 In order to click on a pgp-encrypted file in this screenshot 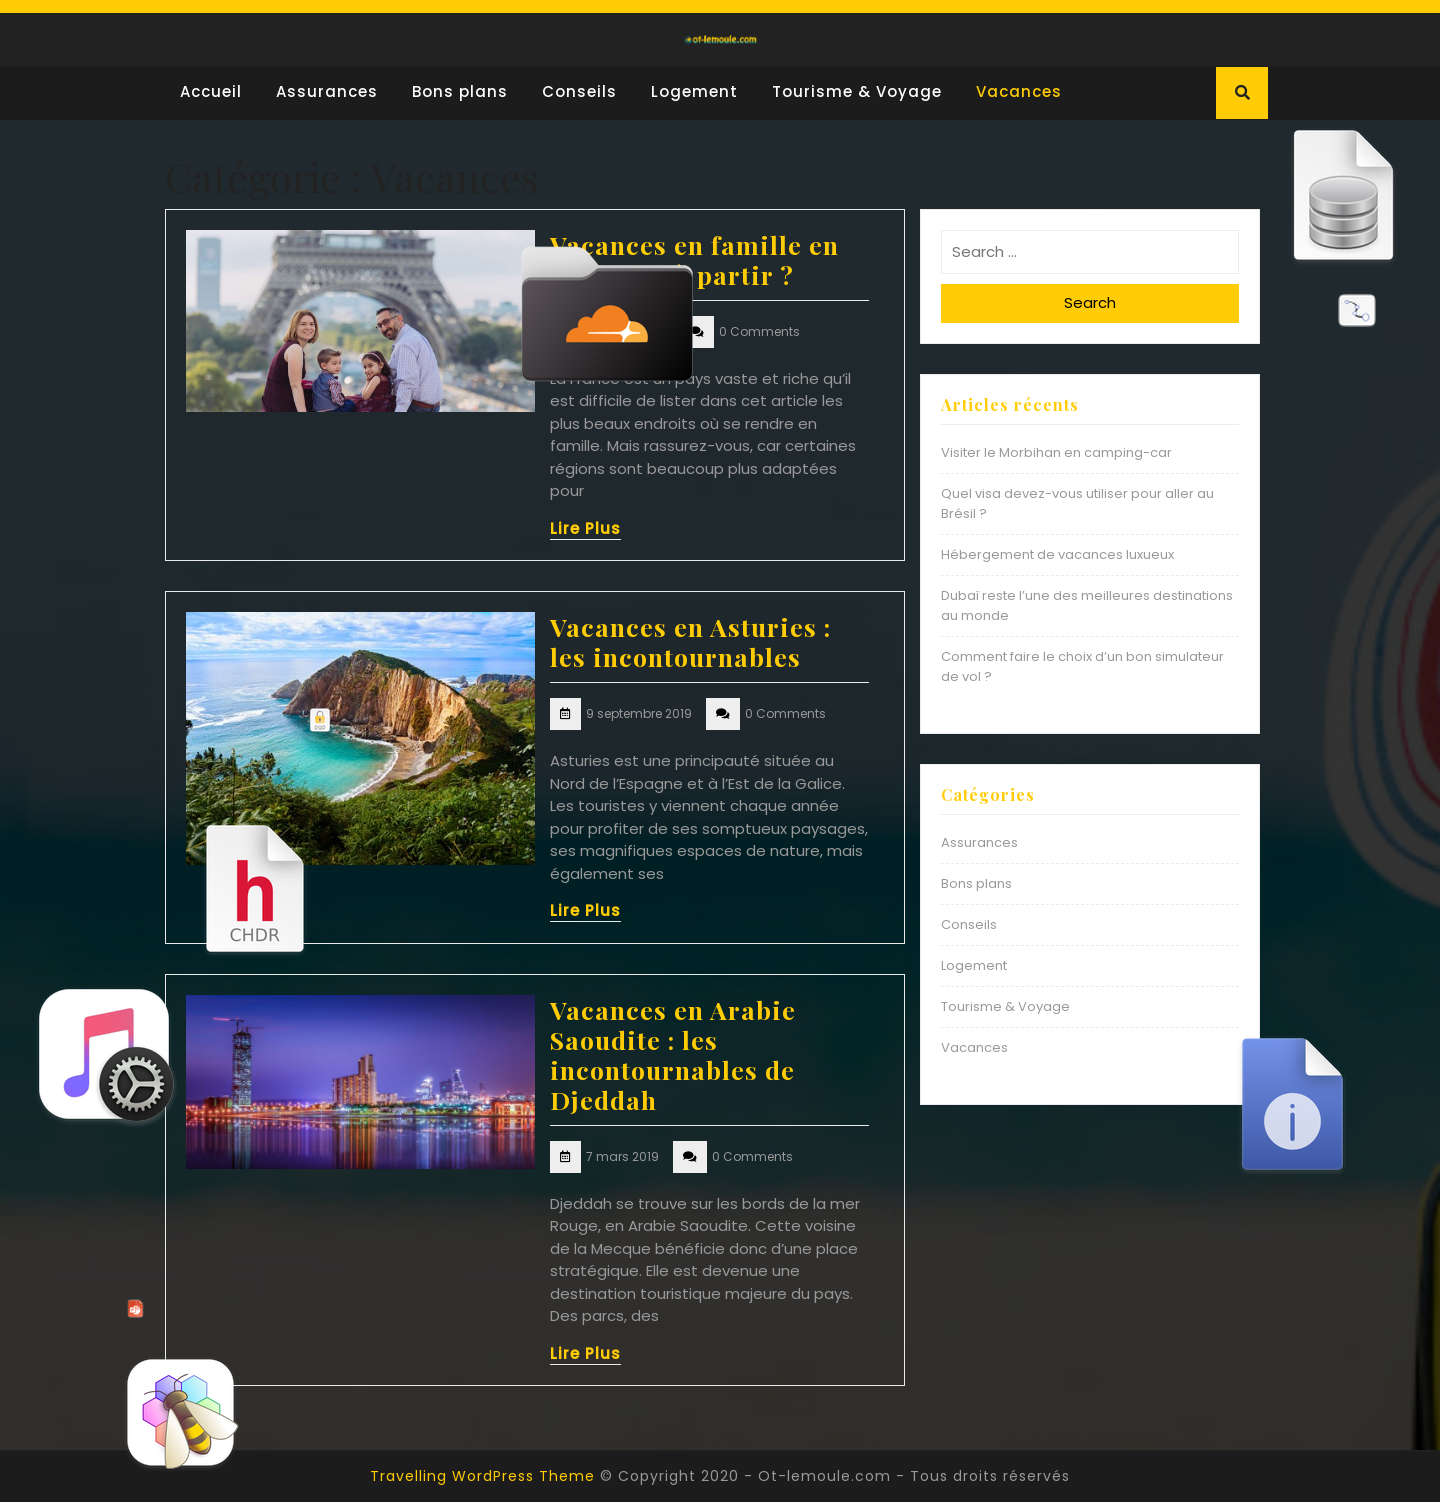, I will do `click(320, 720)`.